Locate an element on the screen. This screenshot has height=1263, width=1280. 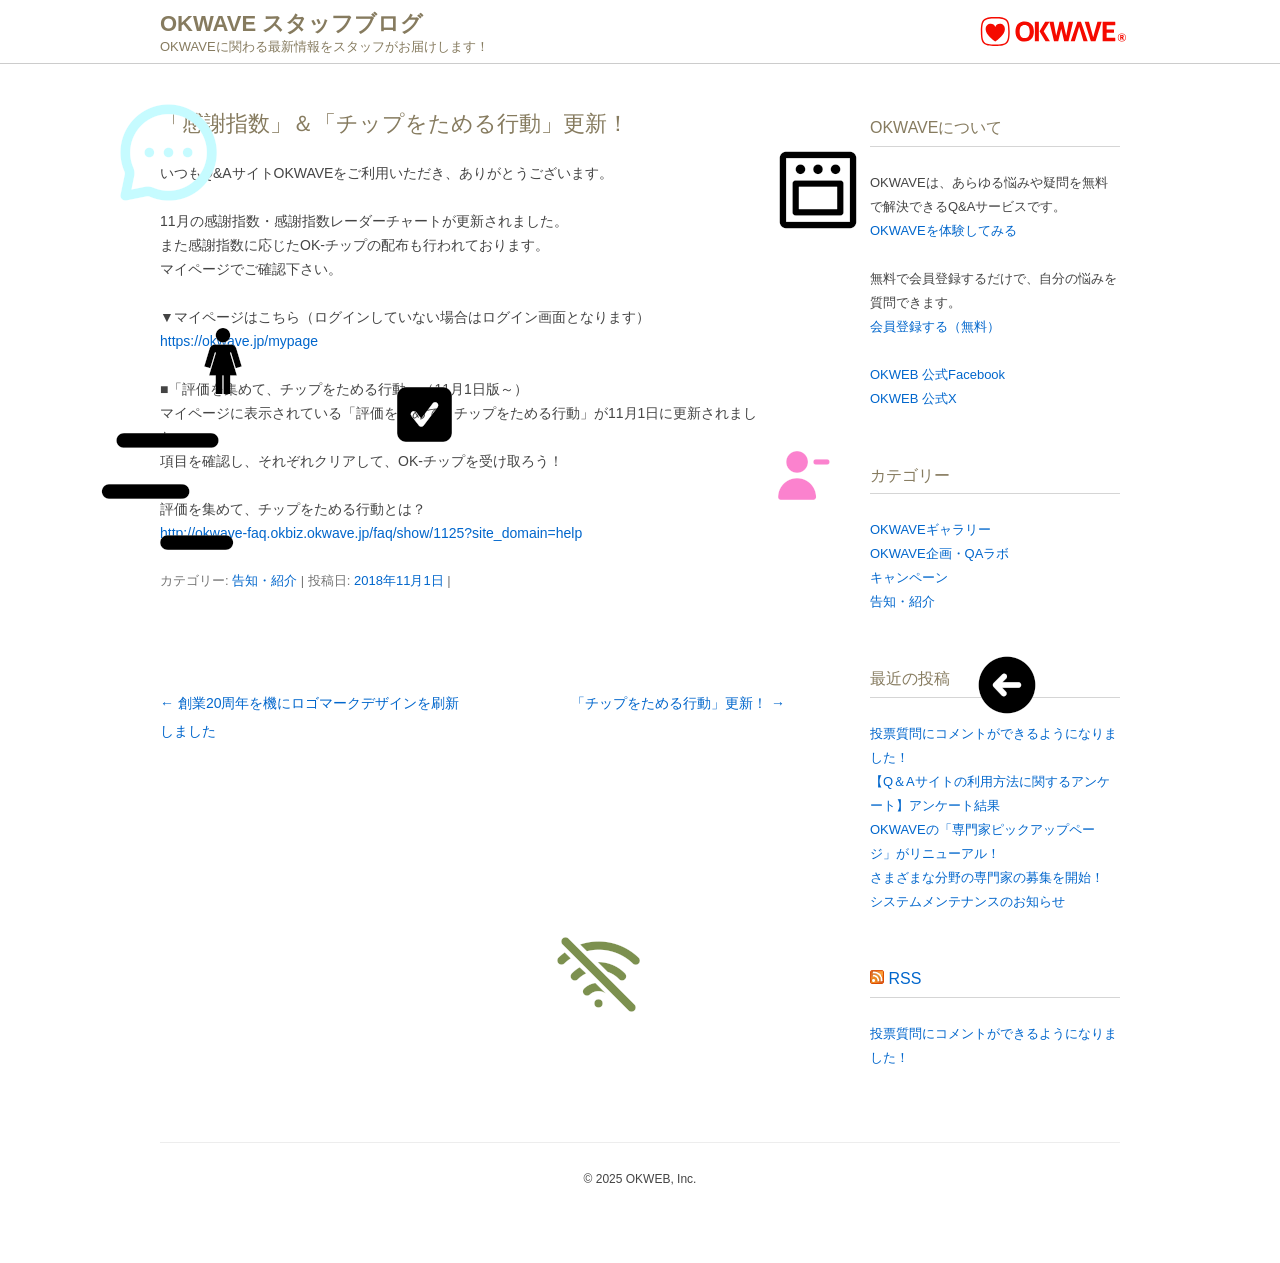
wifi is disabled or unavailable is located at coordinates (598, 974).